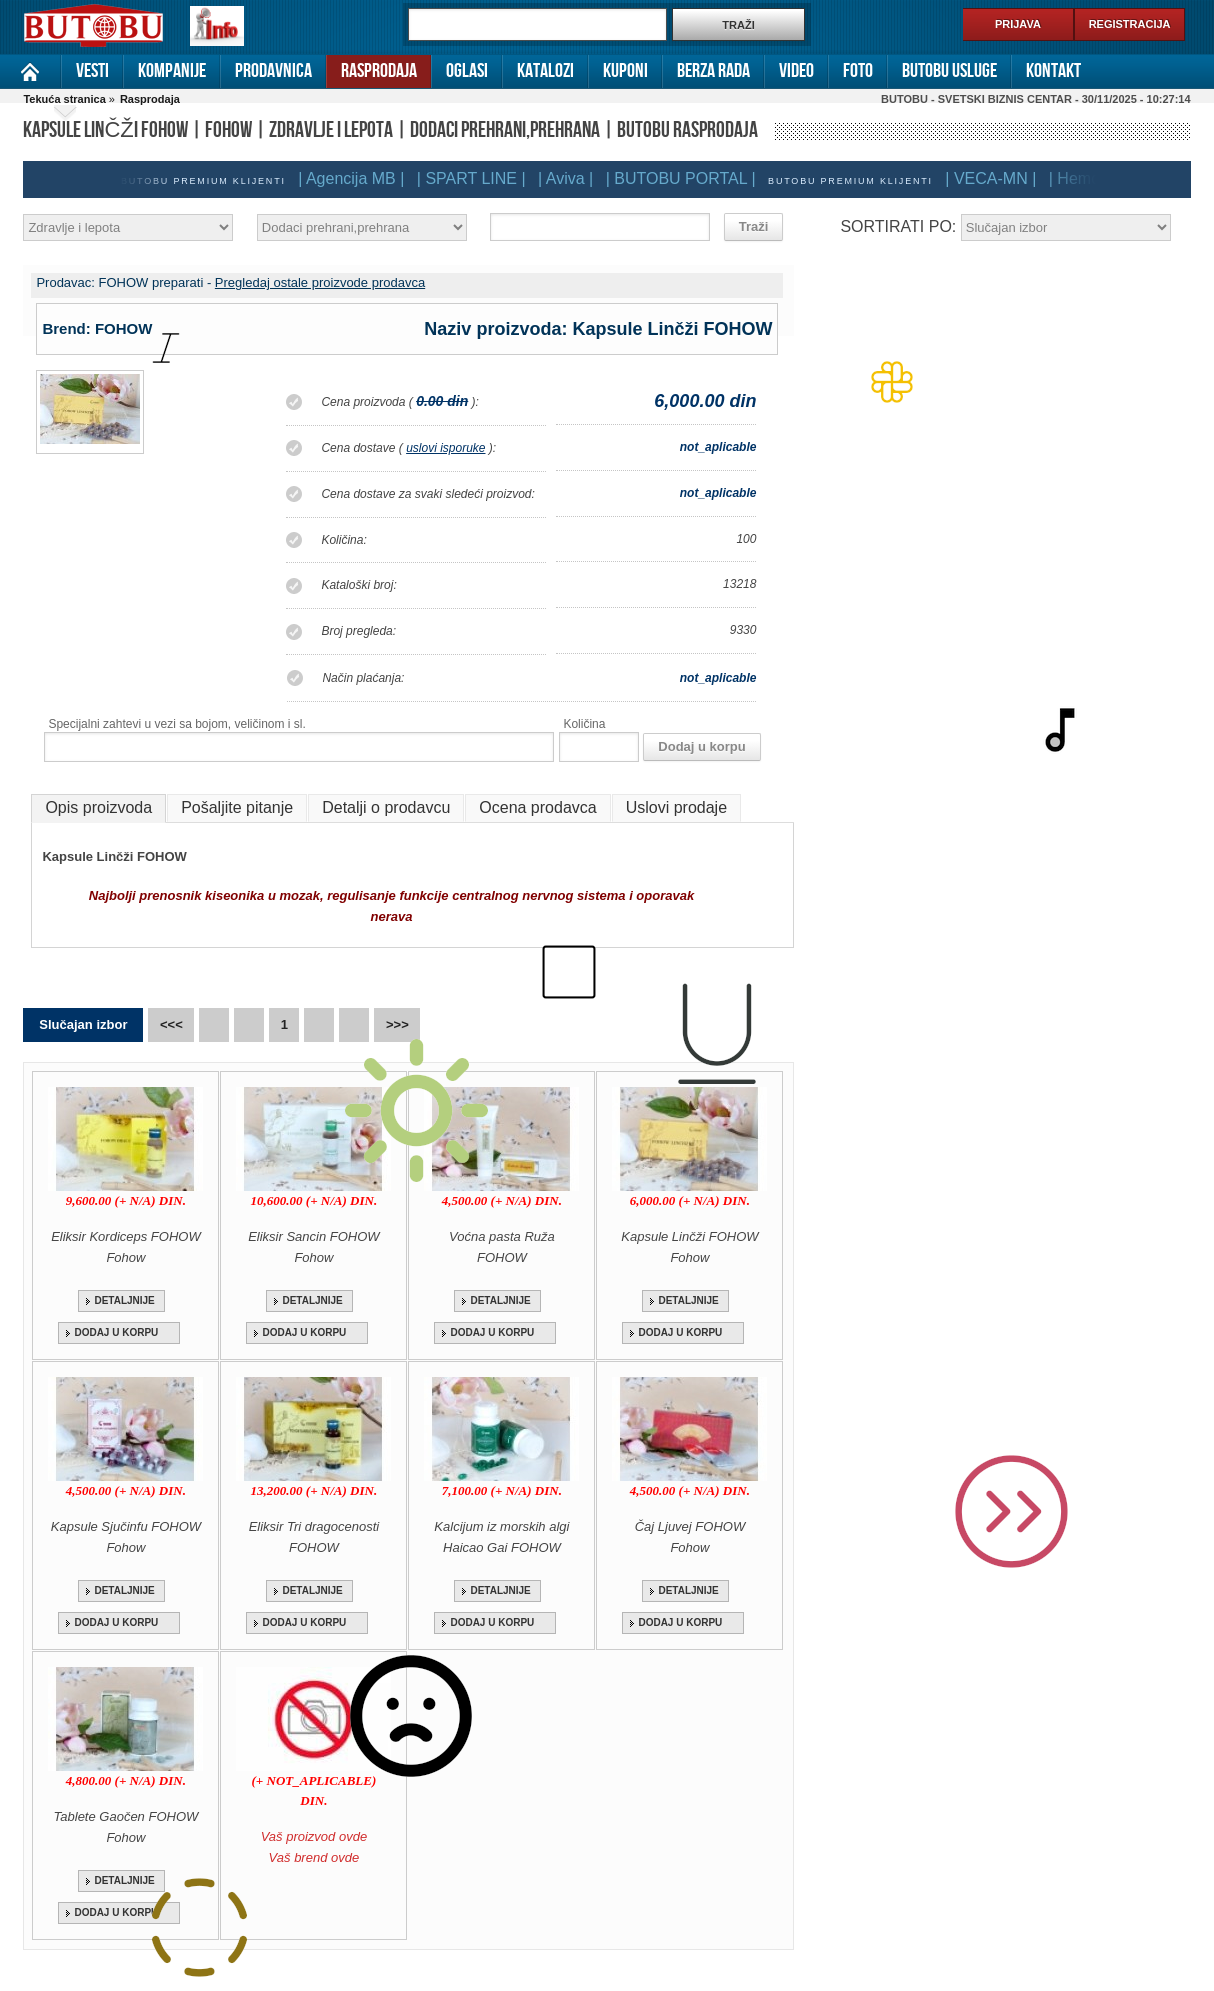 This screenshot has height=1991, width=1214. Describe the element at coordinates (1060, 730) in the screenshot. I see `access music or audio player` at that location.